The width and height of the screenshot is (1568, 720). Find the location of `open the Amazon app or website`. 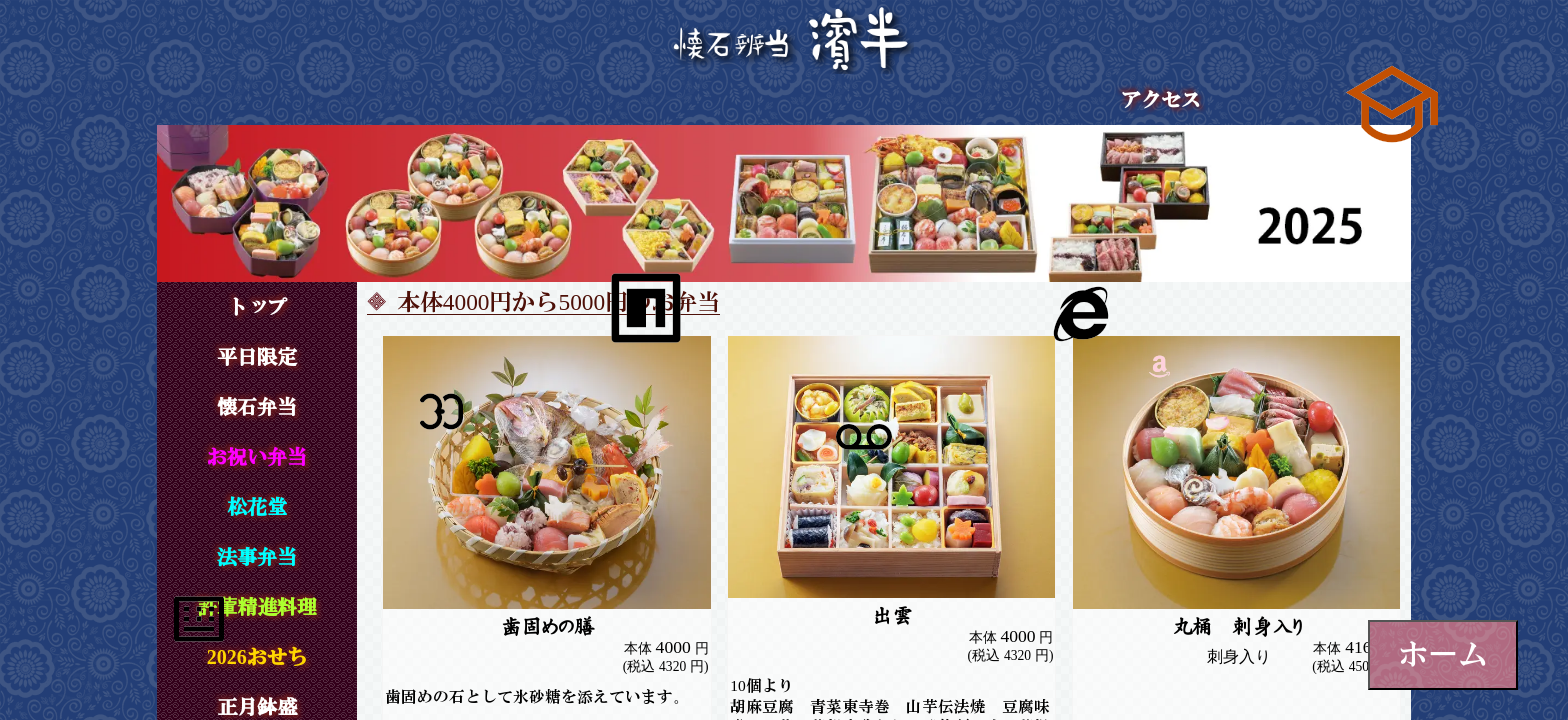

open the Amazon app or website is located at coordinates (1159, 366).